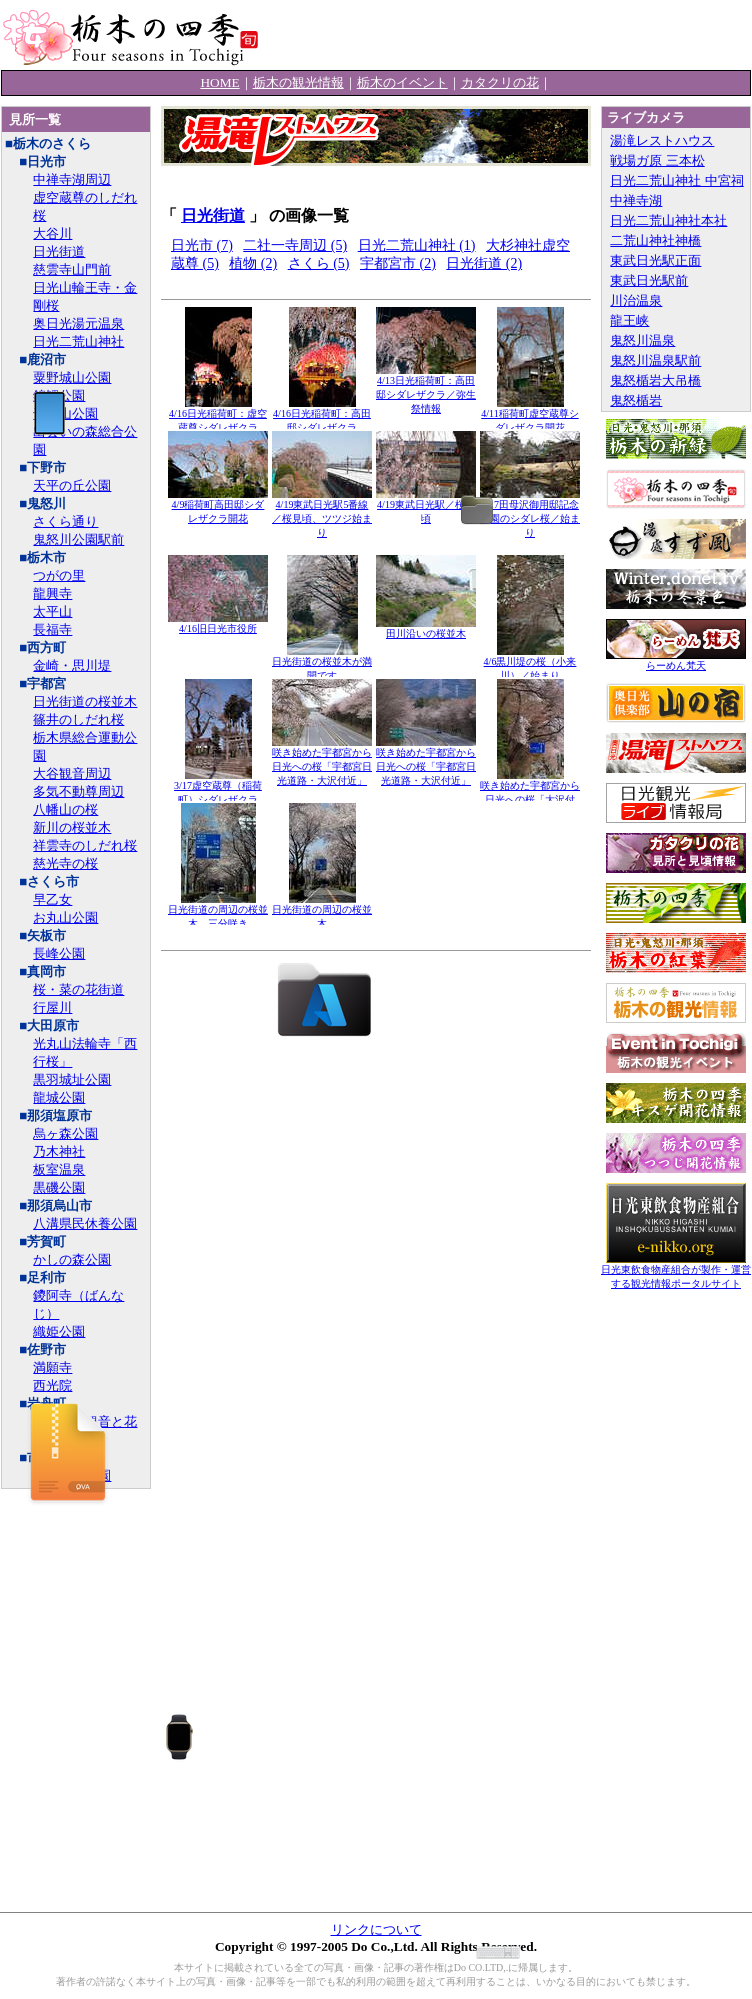 The width and height of the screenshot is (752, 1999). What do you see at coordinates (179, 1737) in the screenshot?
I see `apple watch series 9 device icon` at bounding box center [179, 1737].